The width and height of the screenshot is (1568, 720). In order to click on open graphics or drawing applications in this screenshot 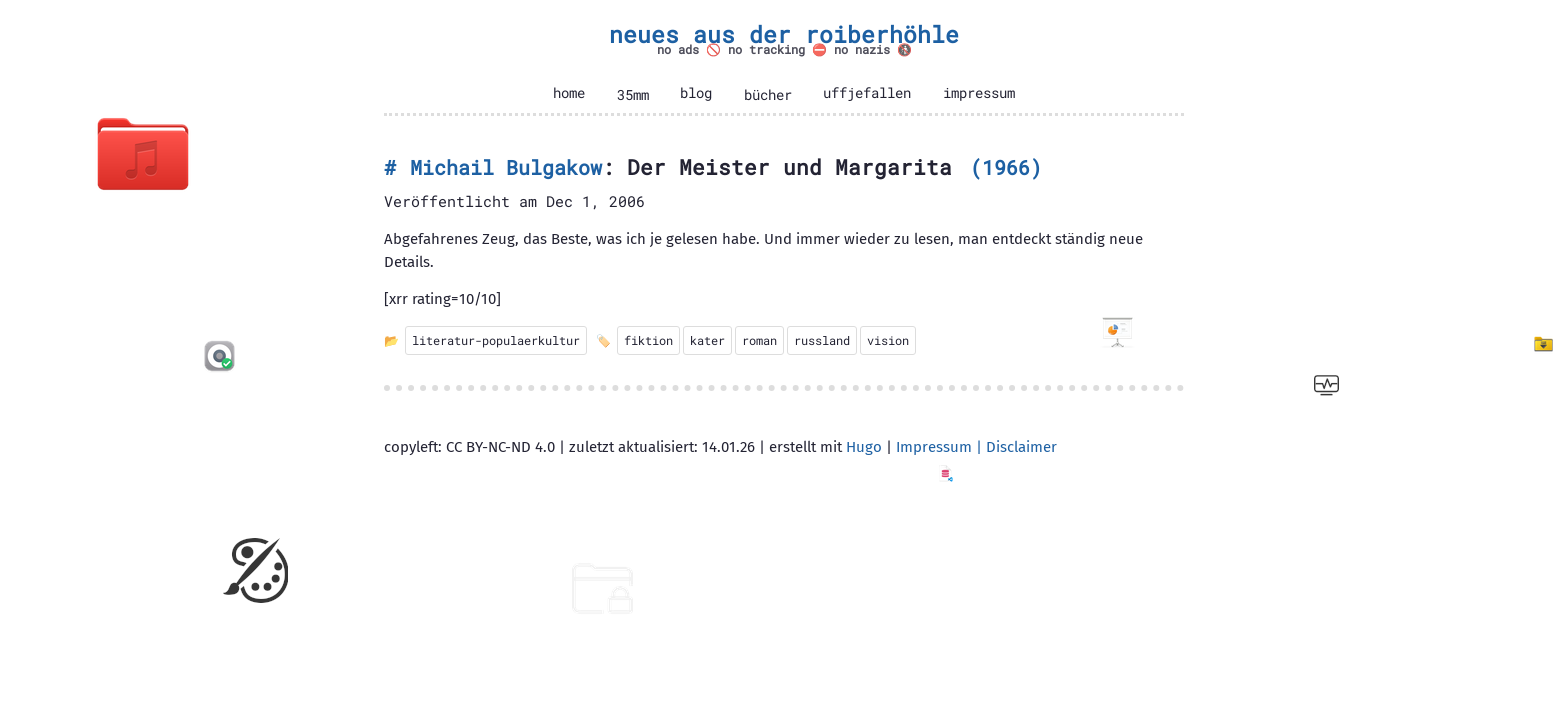, I will do `click(255, 570)`.